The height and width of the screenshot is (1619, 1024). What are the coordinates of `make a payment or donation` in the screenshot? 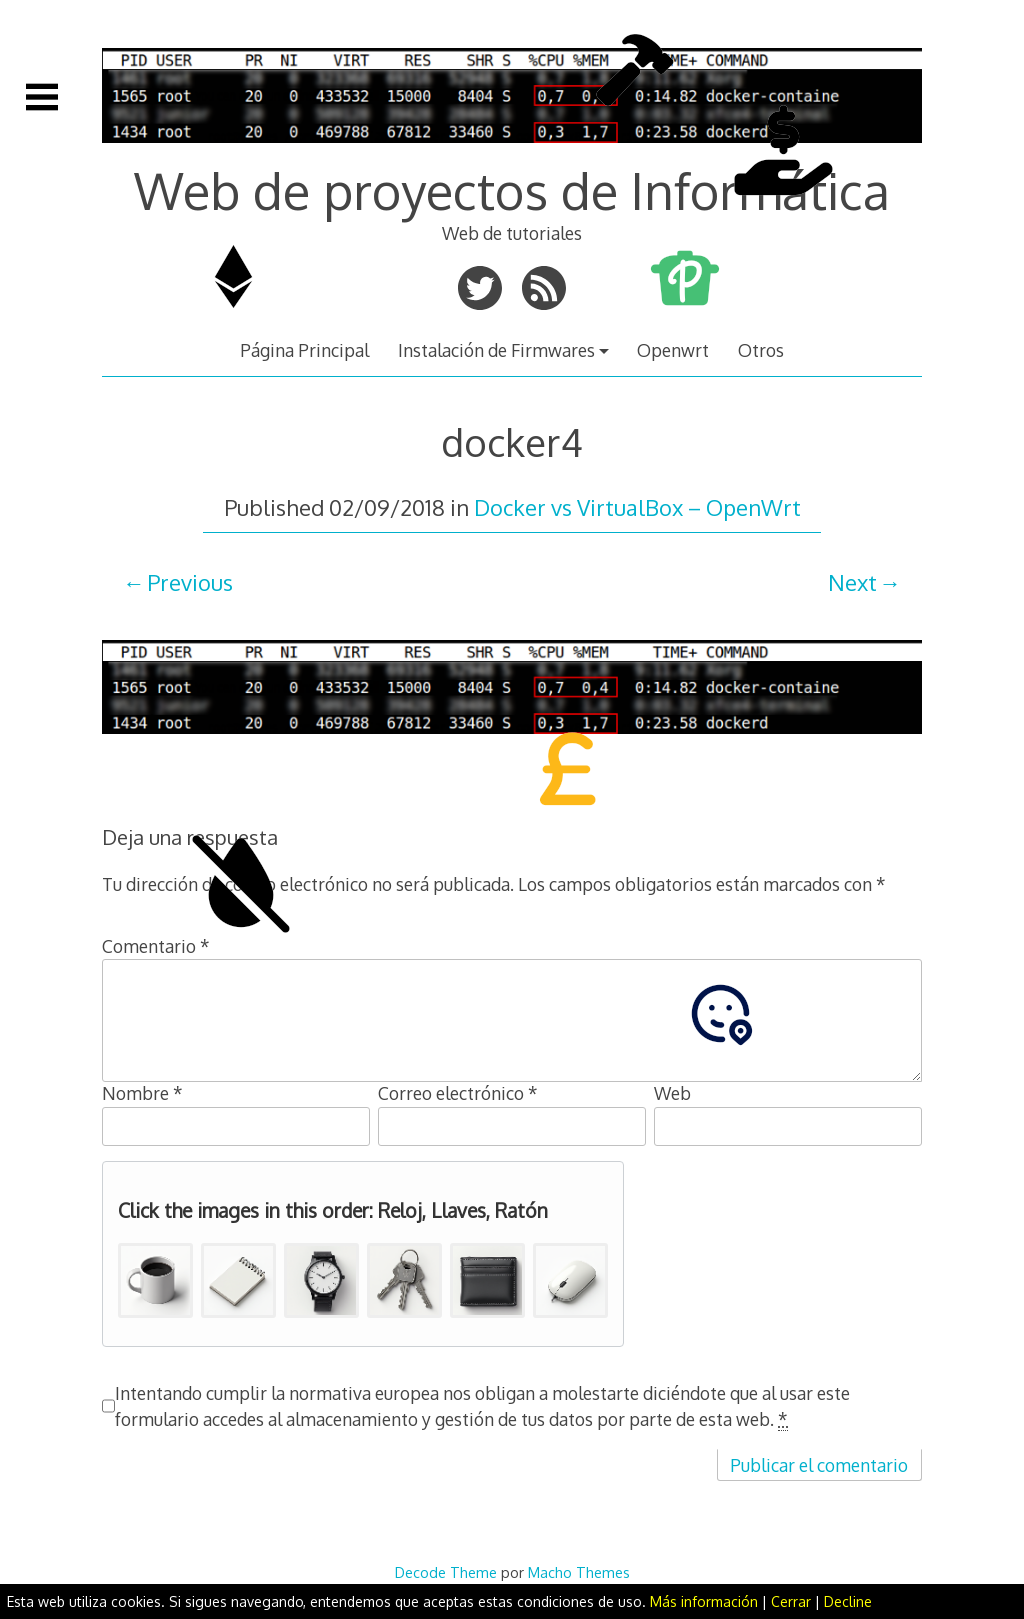 It's located at (783, 151).